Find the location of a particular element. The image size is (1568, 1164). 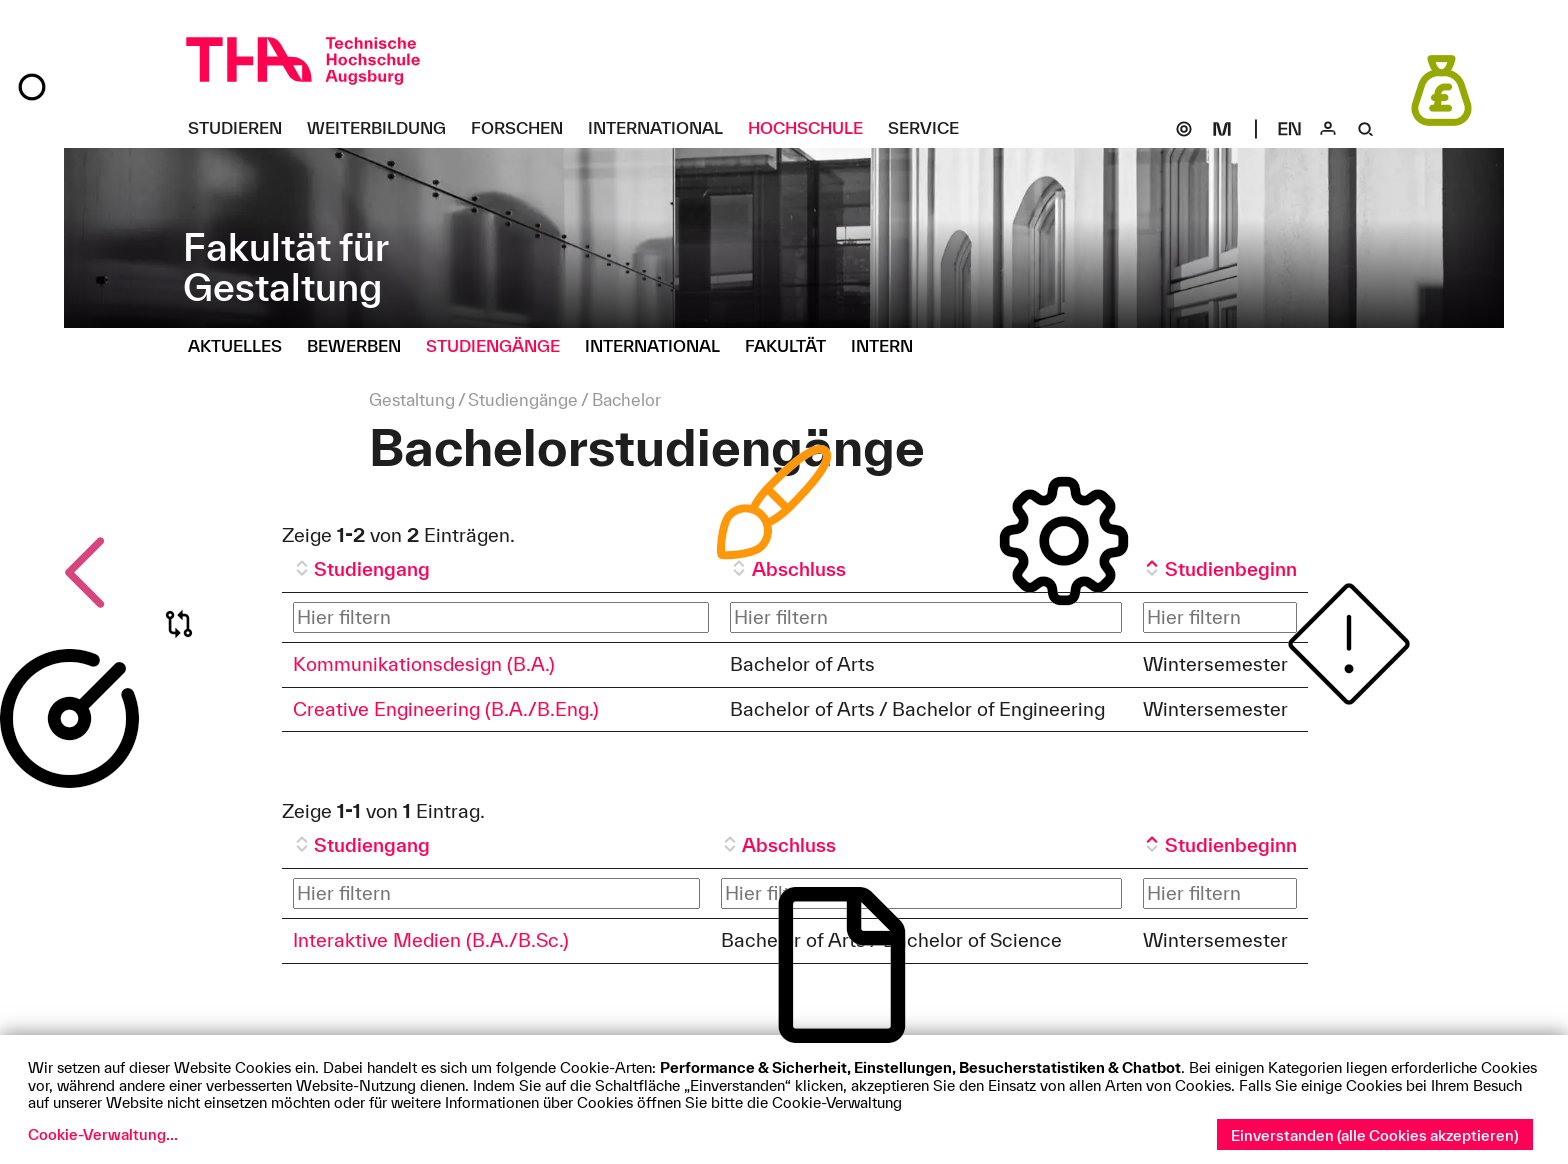

go back to the previous page is located at coordinates (86, 572).